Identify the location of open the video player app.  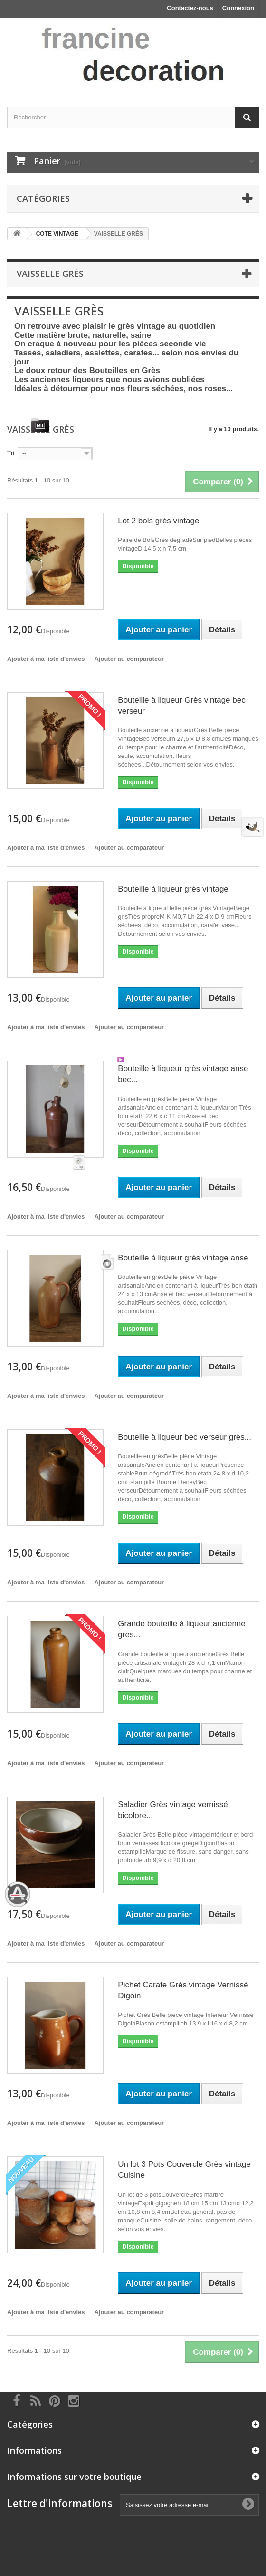
(121, 1060).